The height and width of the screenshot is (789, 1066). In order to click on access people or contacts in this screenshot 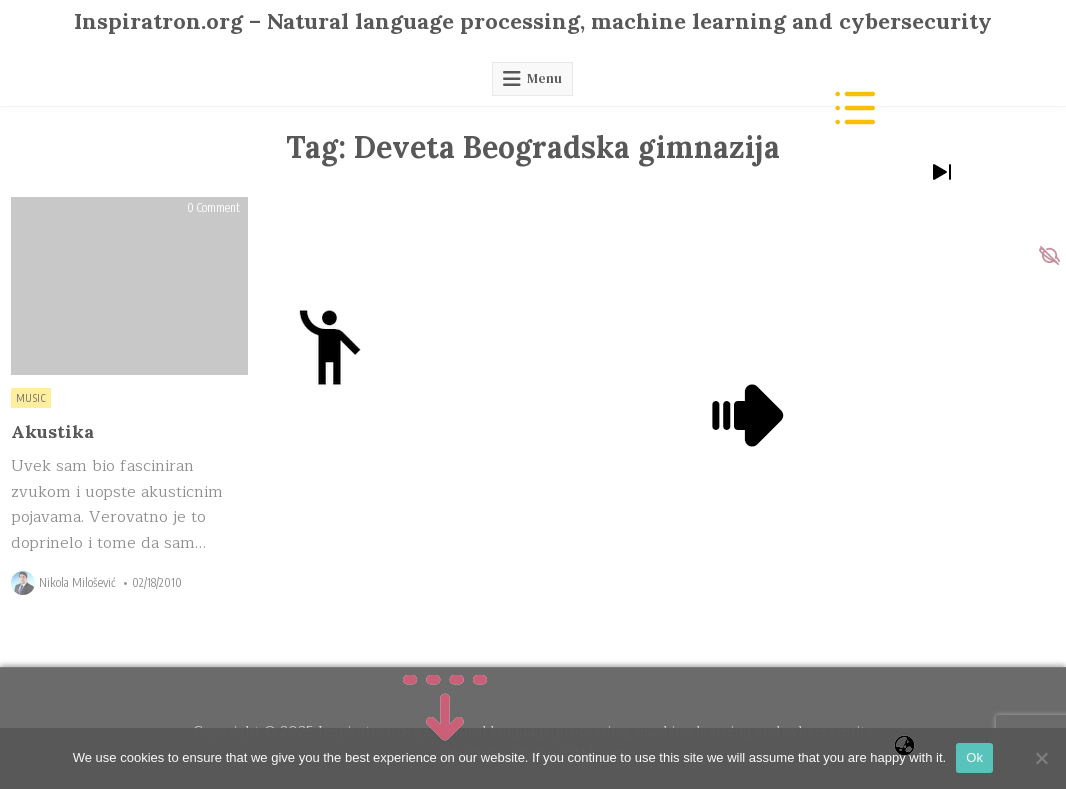, I will do `click(329, 347)`.